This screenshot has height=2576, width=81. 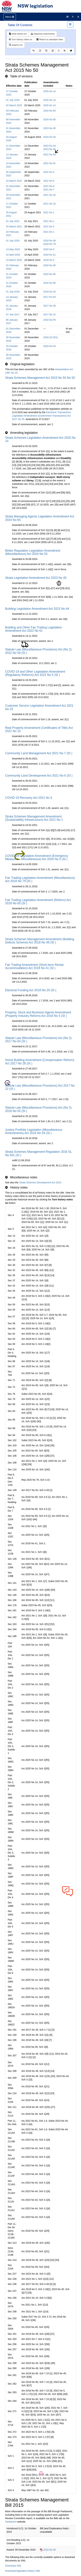 What do you see at coordinates (57, 151) in the screenshot?
I see `navigate to previous or lower-left content` at bounding box center [57, 151].